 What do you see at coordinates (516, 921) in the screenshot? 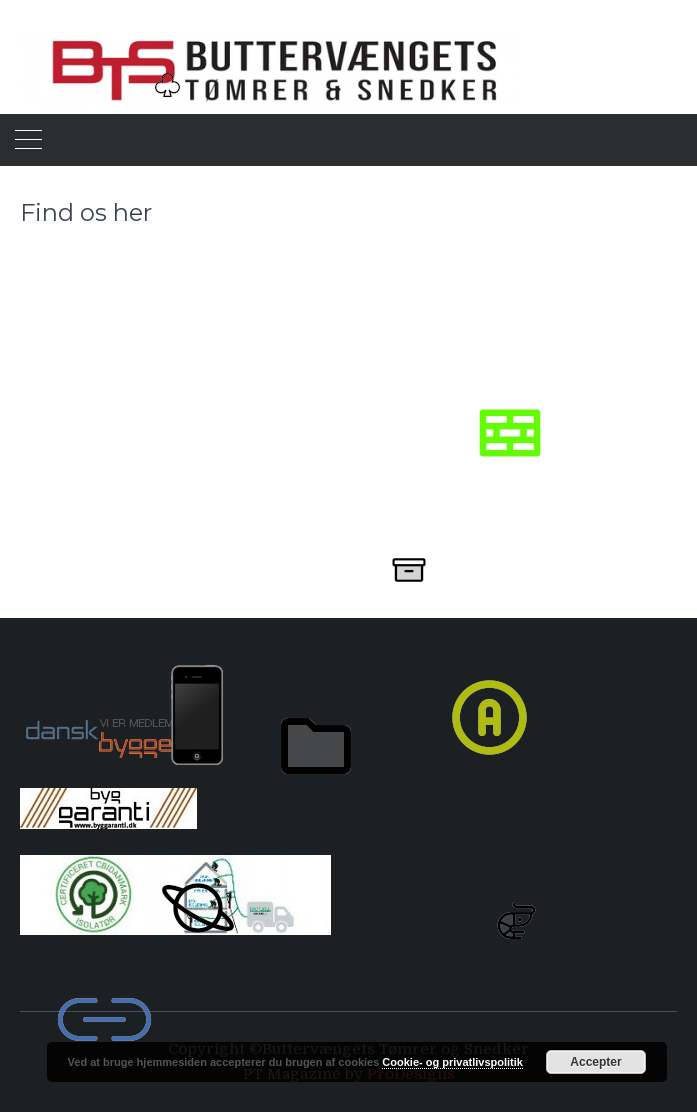
I see `indicates seafood or shellfish menu category` at bounding box center [516, 921].